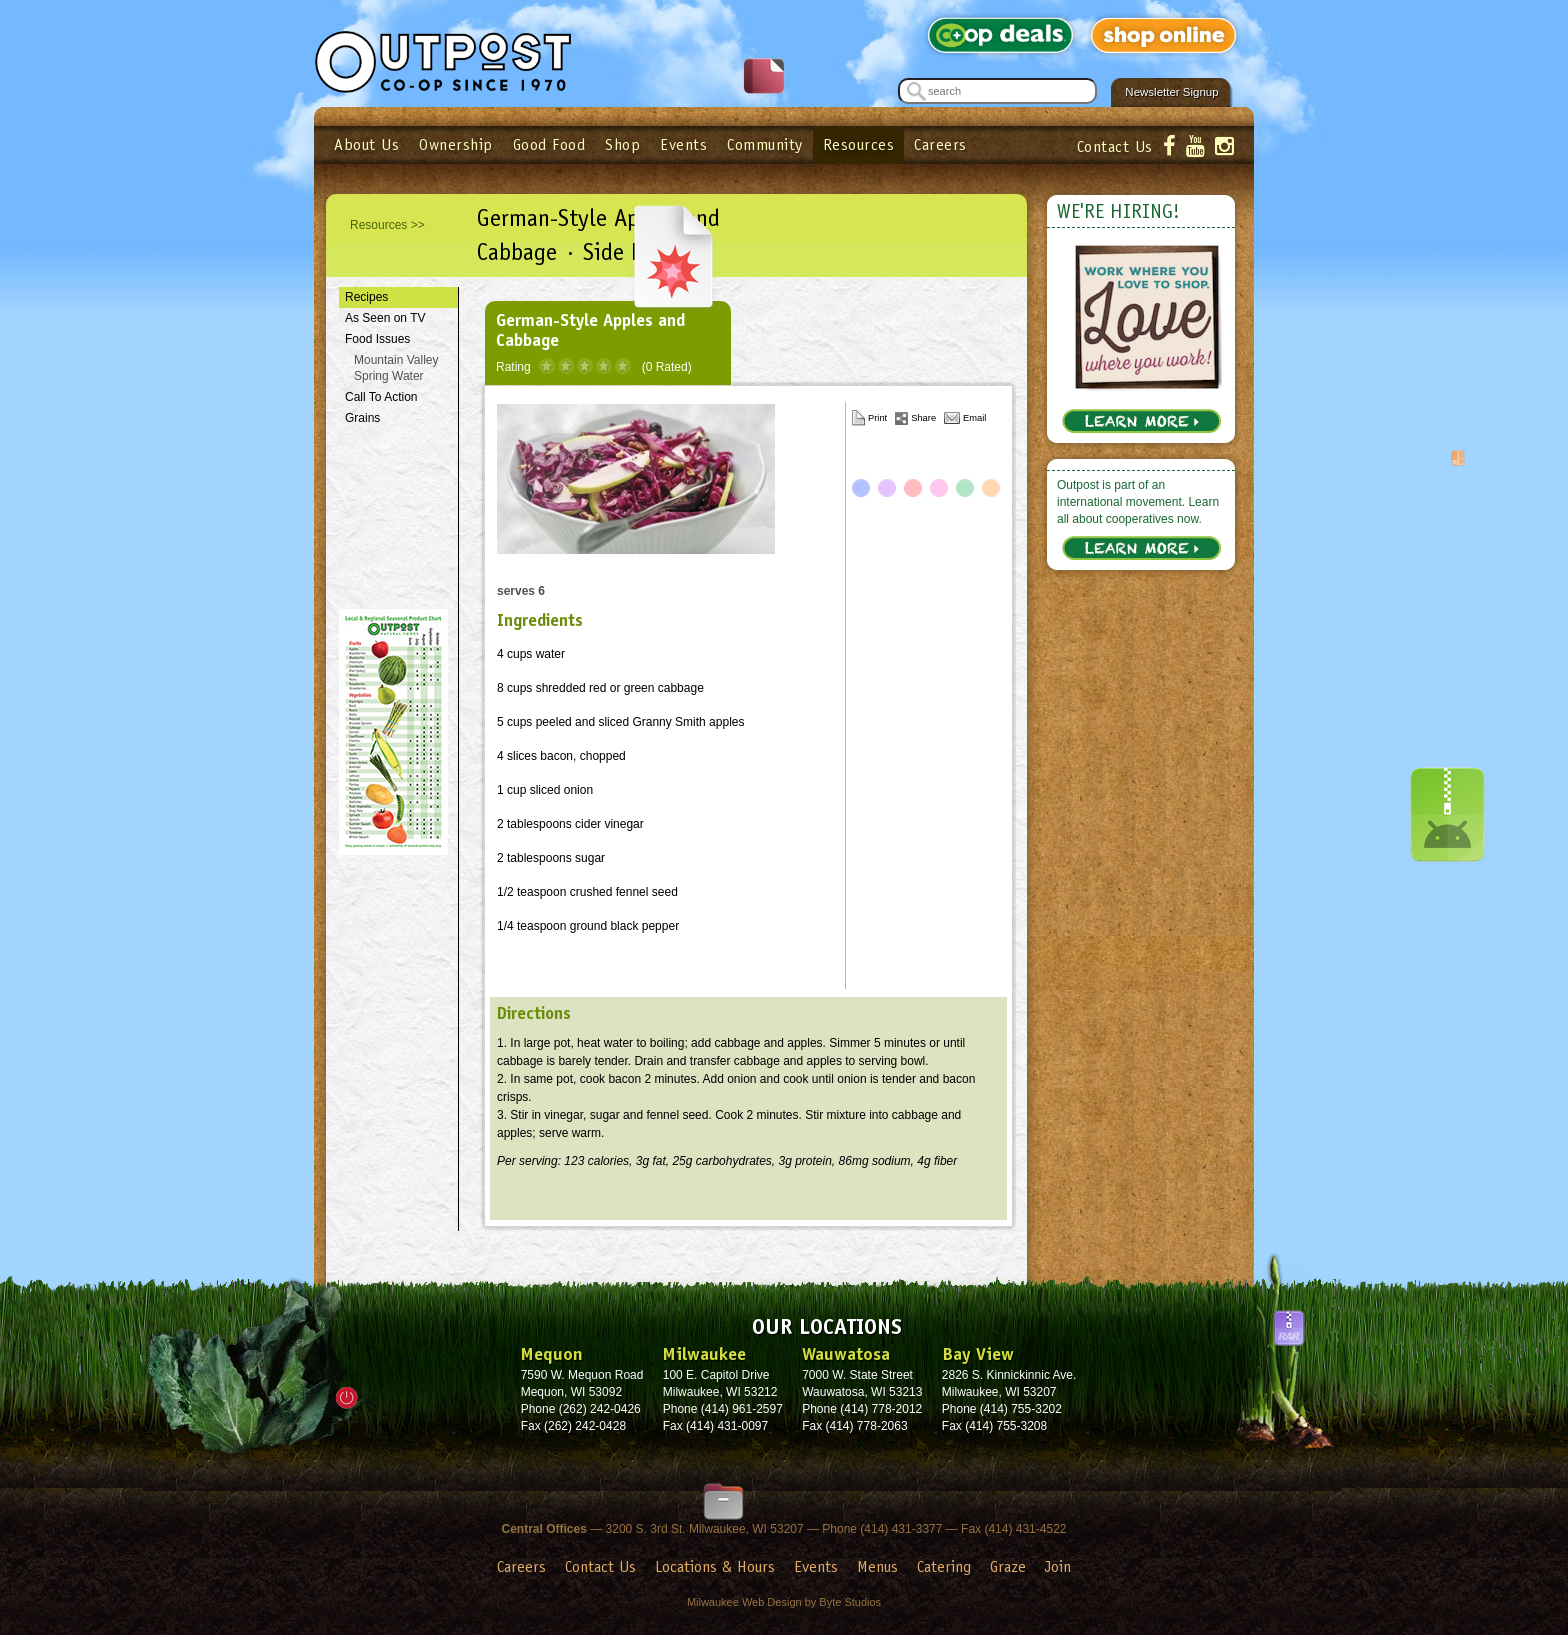 This screenshot has width=1568, height=1635. What do you see at coordinates (347, 1398) in the screenshot?
I see `shut down the system` at bounding box center [347, 1398].